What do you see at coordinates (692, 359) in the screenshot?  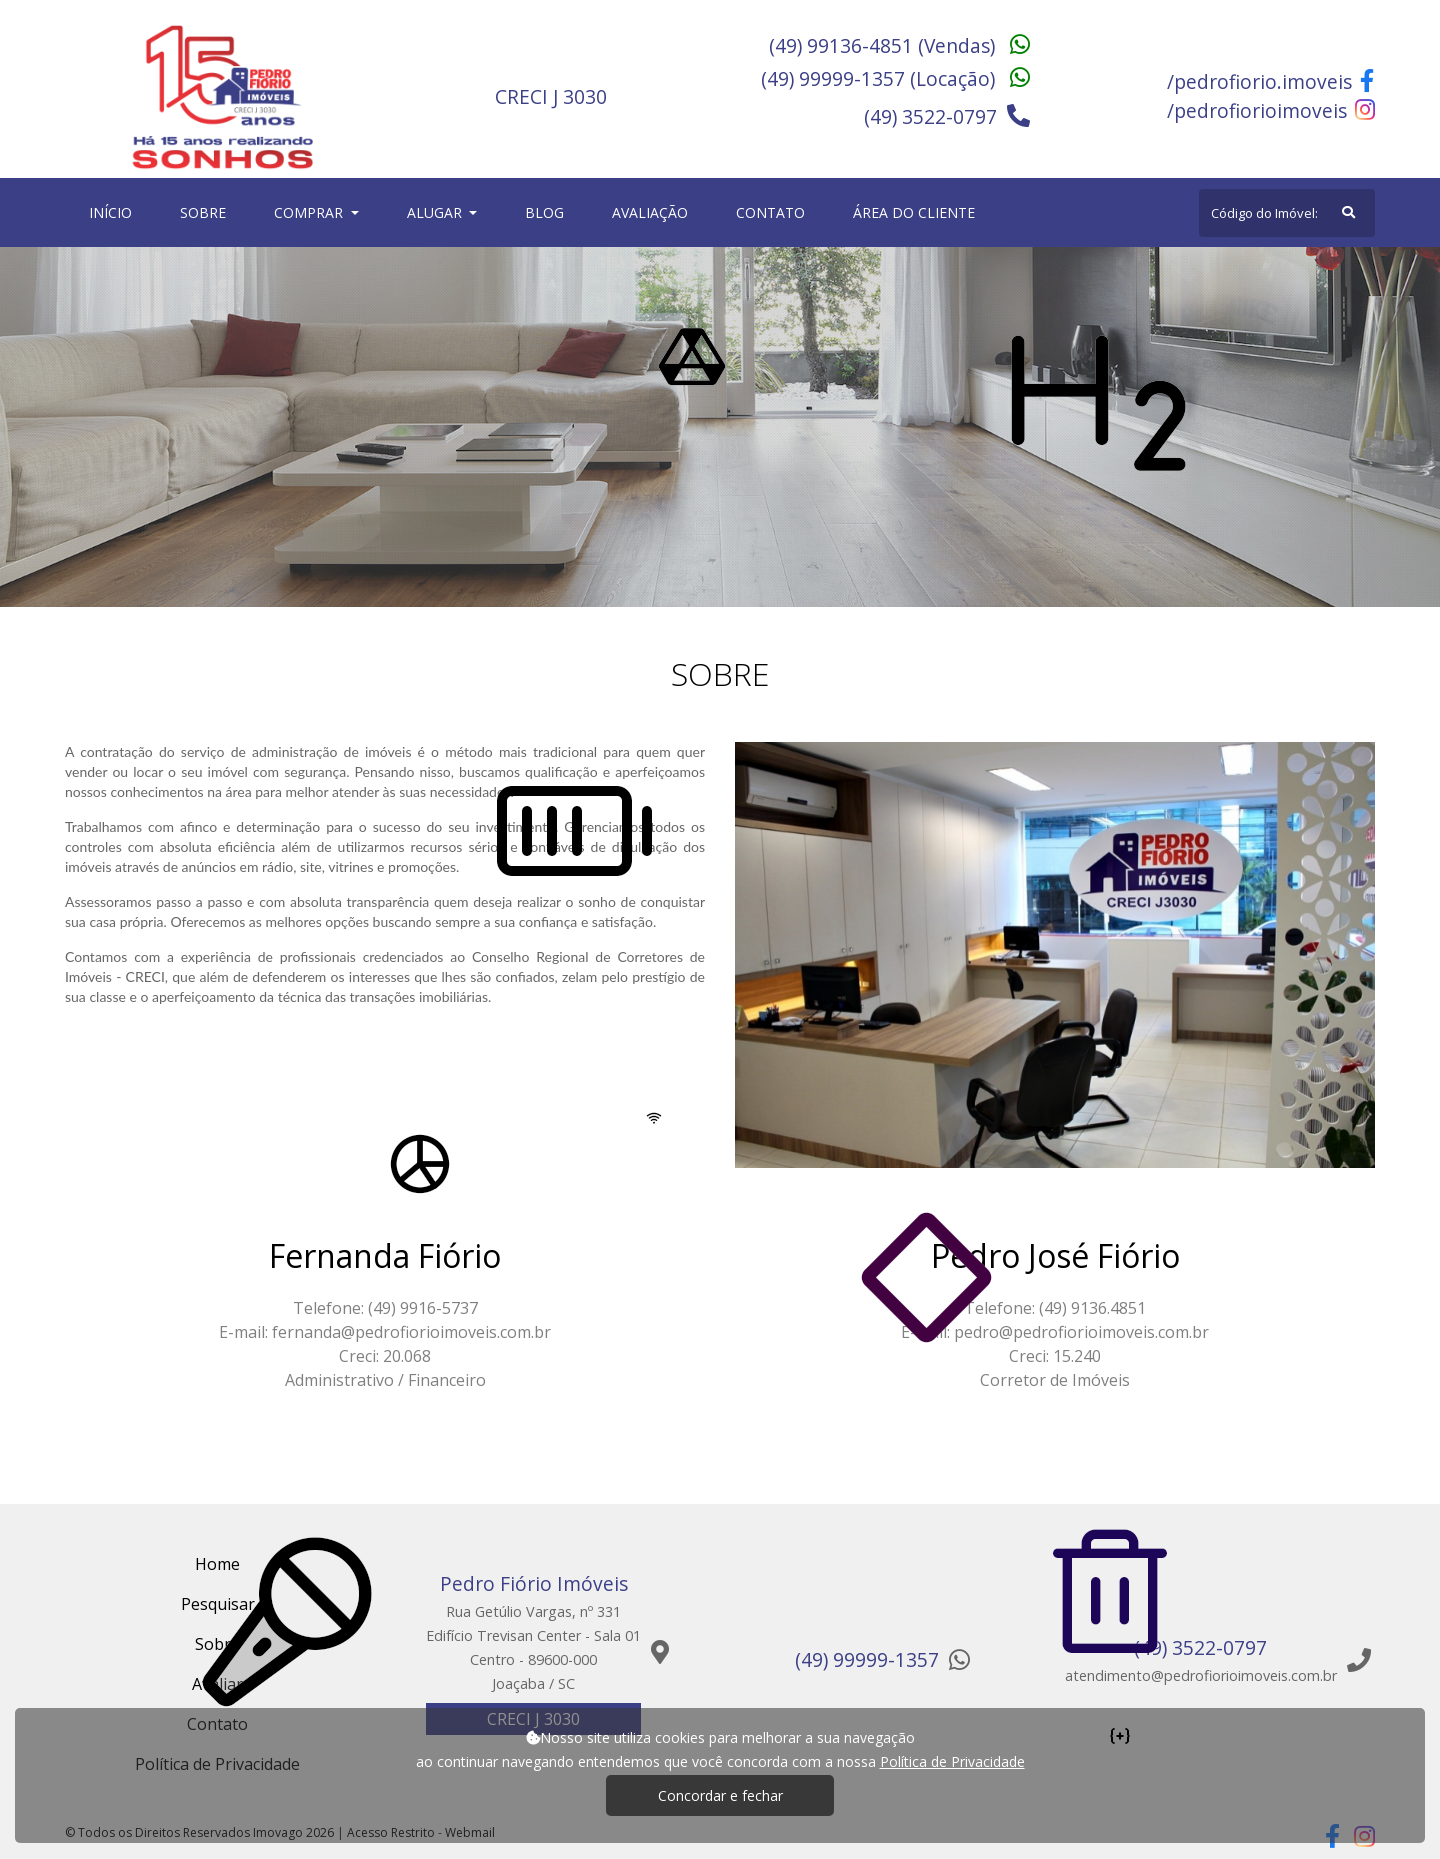 I see `open google drive` at bounding box center [692, 359].